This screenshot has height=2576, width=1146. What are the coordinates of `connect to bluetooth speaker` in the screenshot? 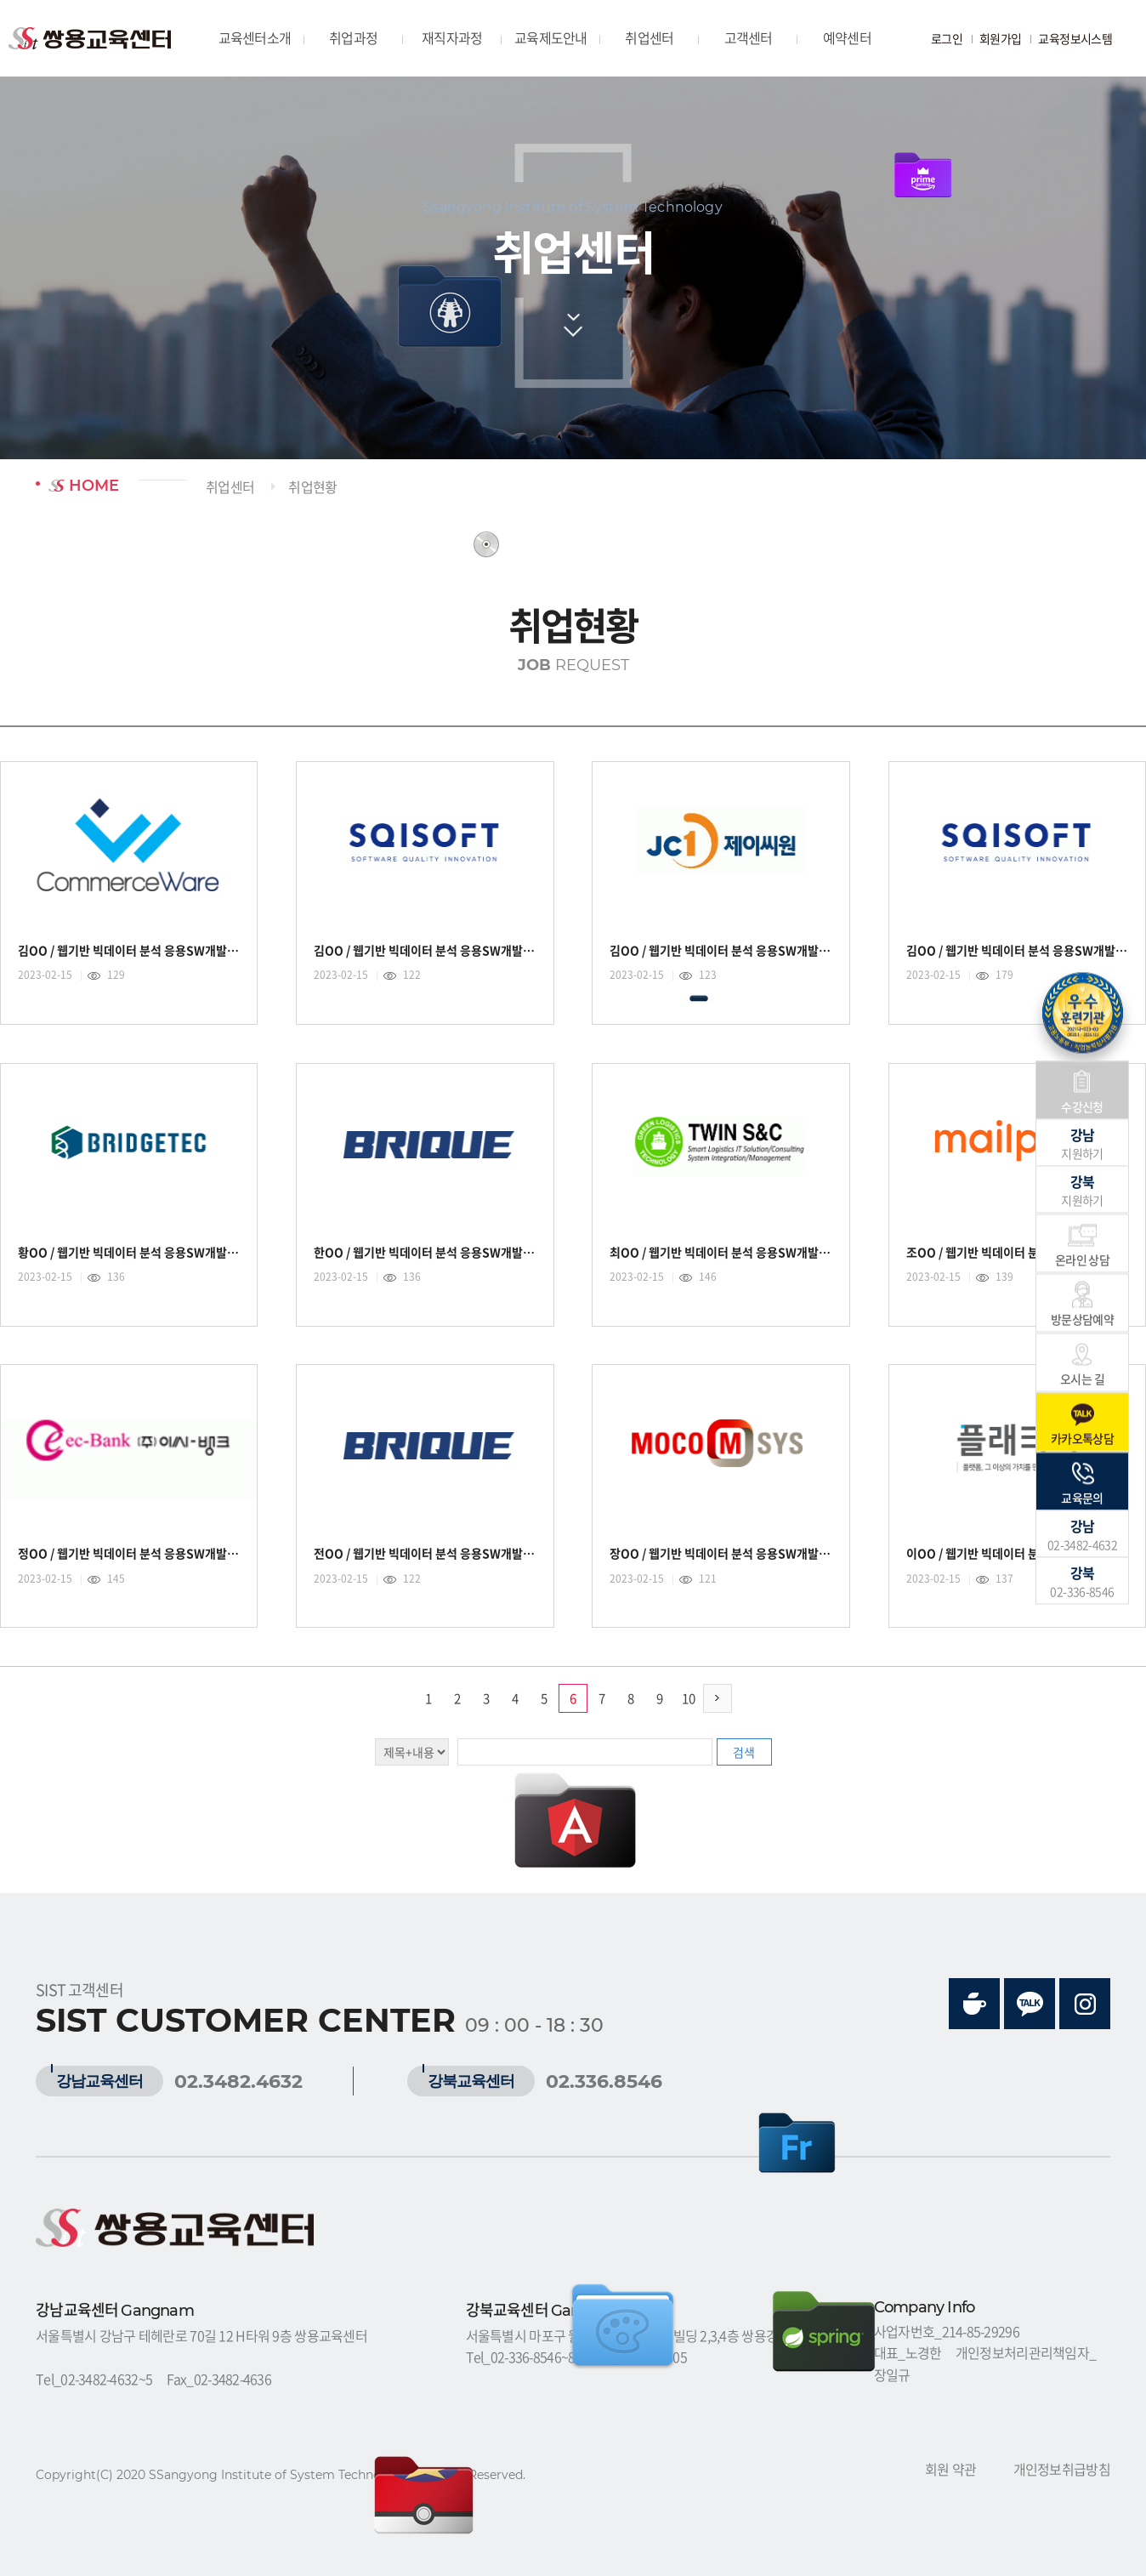 It's located at (699, 998).